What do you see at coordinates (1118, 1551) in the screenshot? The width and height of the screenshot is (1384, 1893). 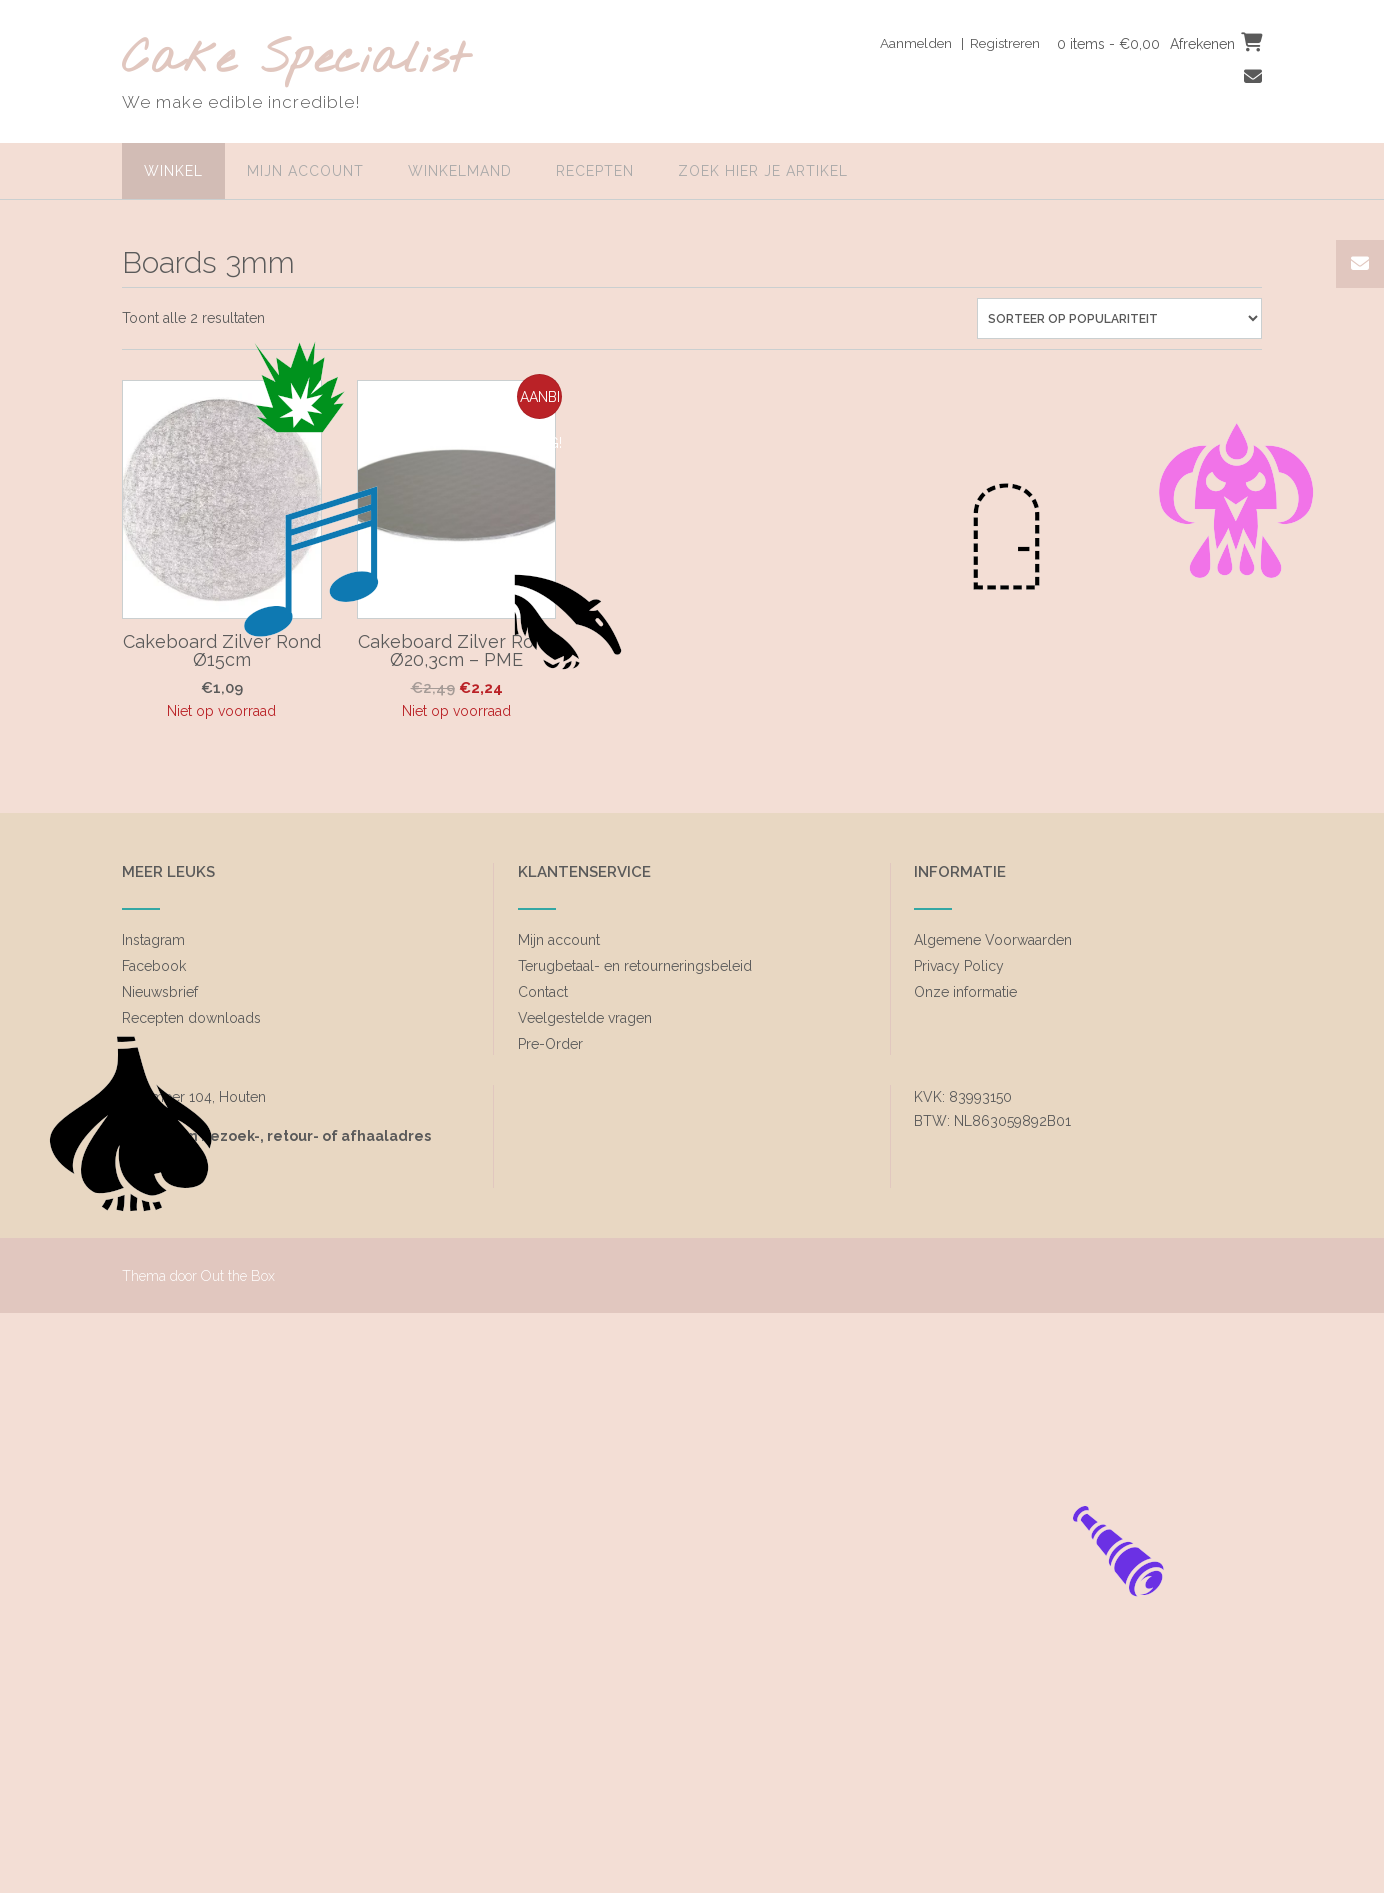 I see `search or explore content` at bounding box center [1118, 1551].